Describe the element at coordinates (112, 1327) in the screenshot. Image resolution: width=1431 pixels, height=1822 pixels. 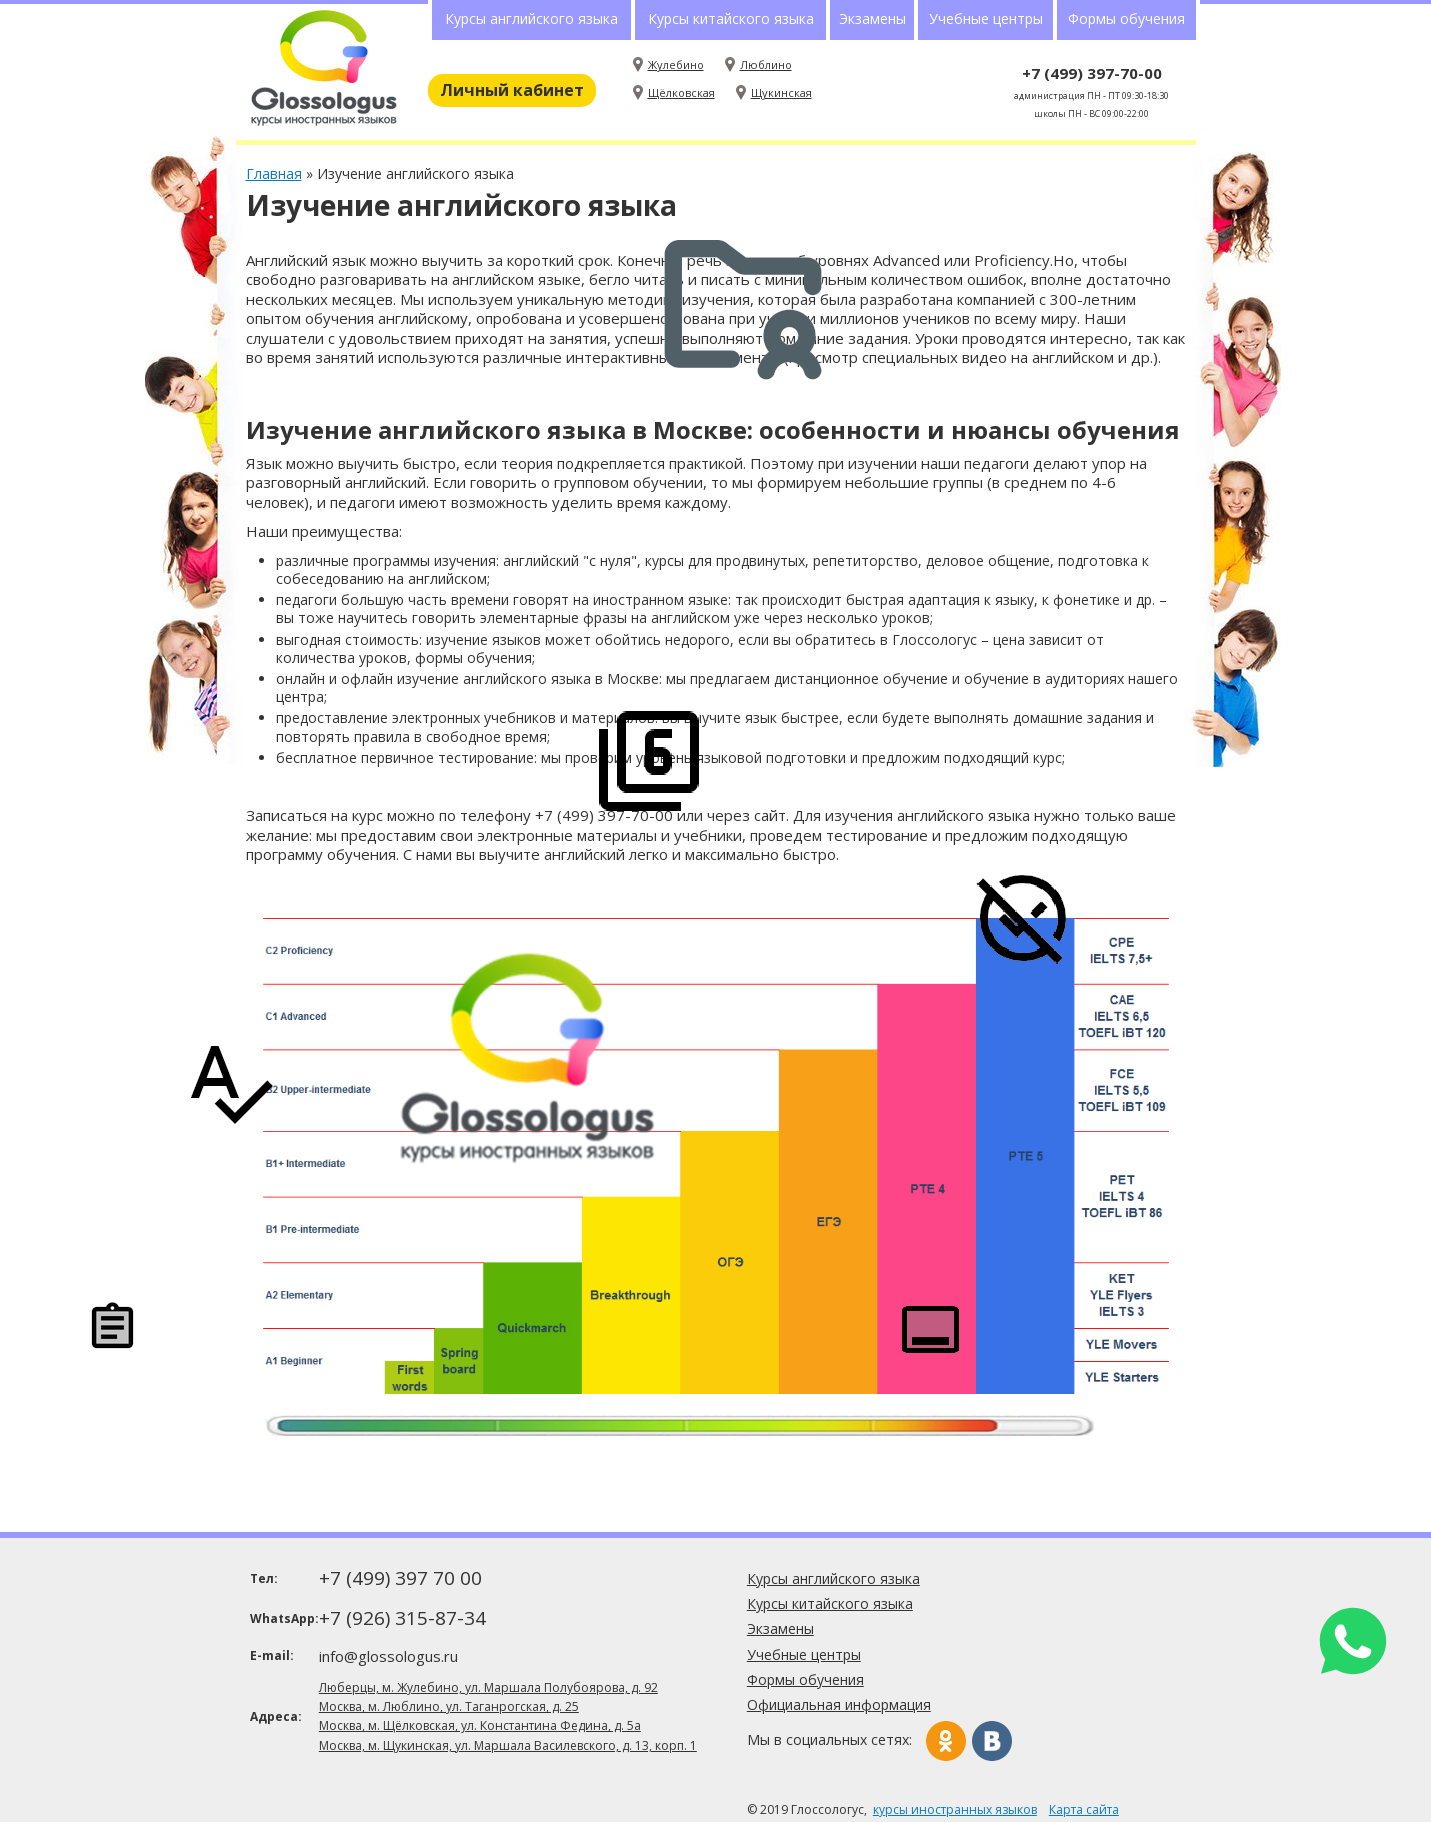
I see `view assigned tasks or assignments` at that location.